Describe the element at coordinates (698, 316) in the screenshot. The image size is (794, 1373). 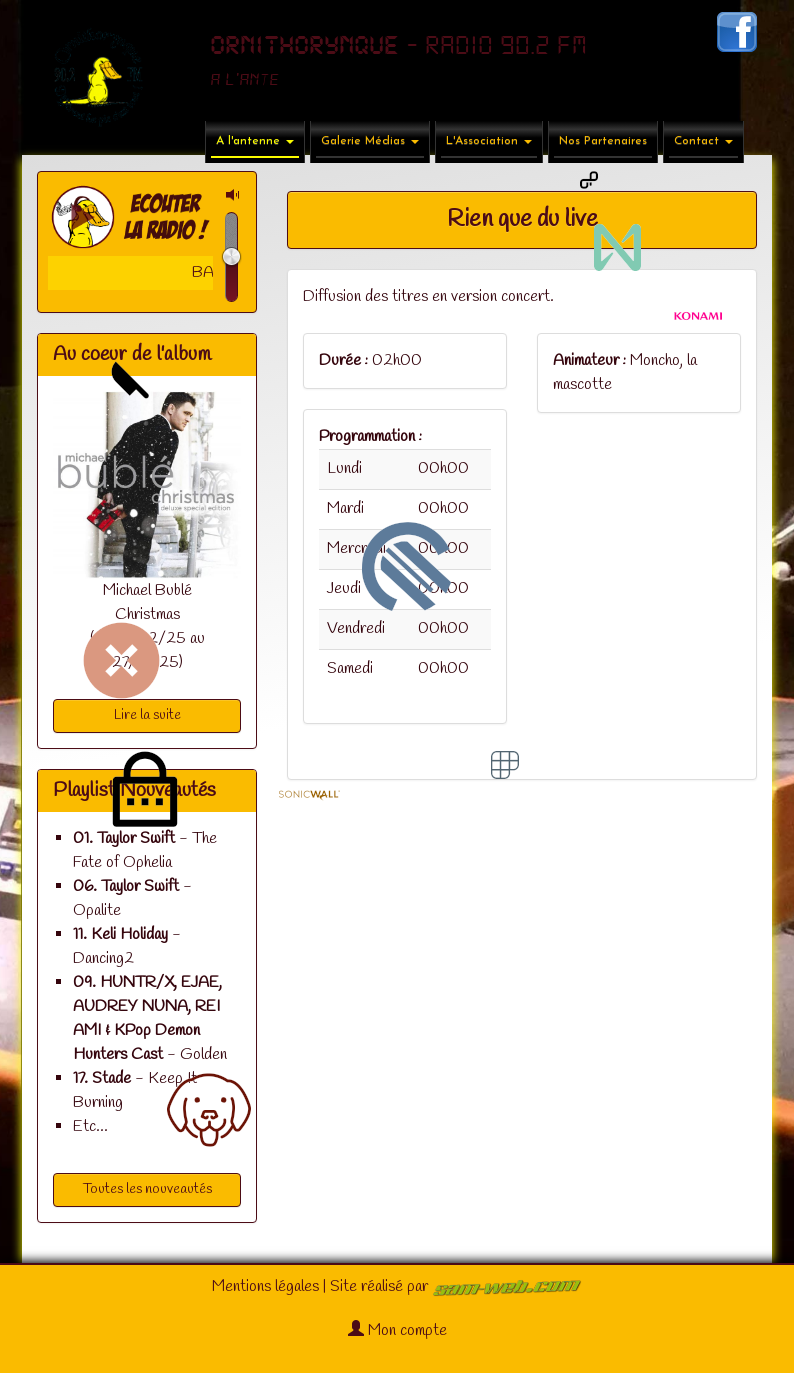
I see `konami company logo` at that location.